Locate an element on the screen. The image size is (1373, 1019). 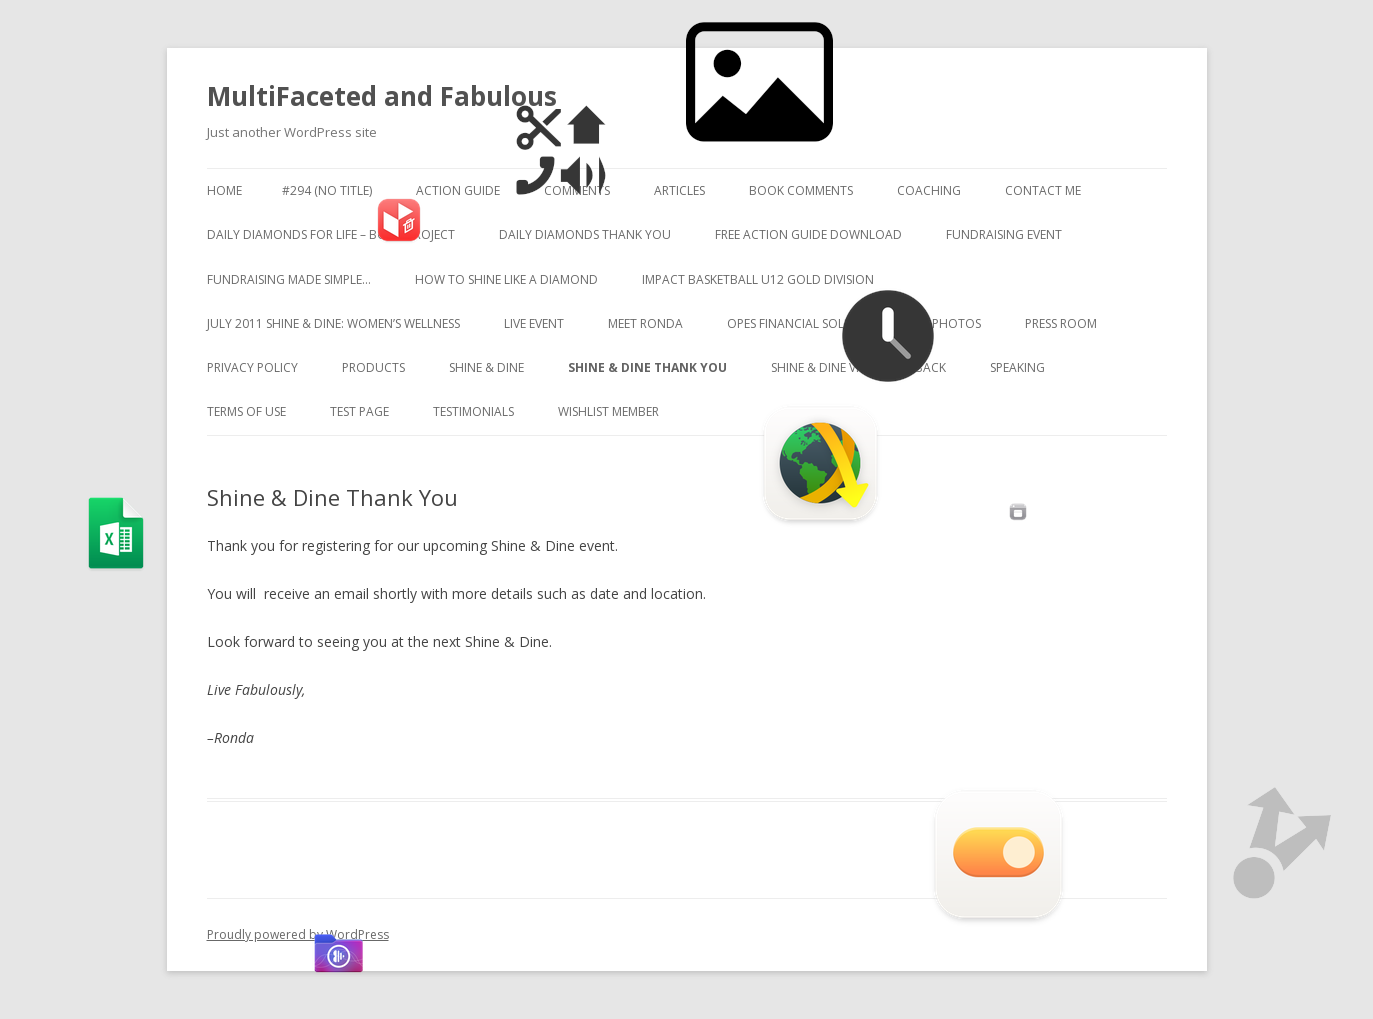
indicates urgent or time-sensitive status is located at coordinates (888, 336).